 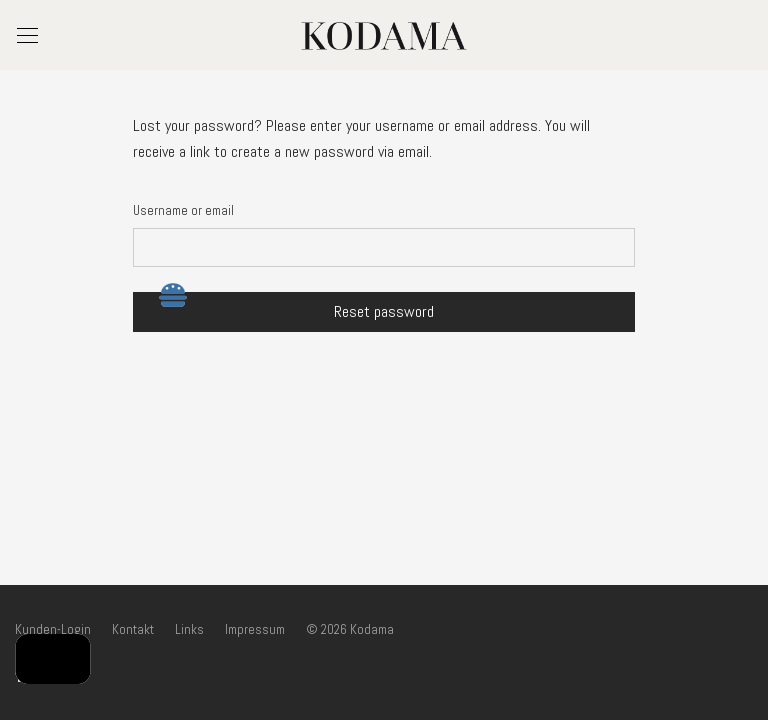 What do you see at coordinates (173, 295) in the screenshot?
I see `access food or restaurant options` at bounding box center [173, 295].